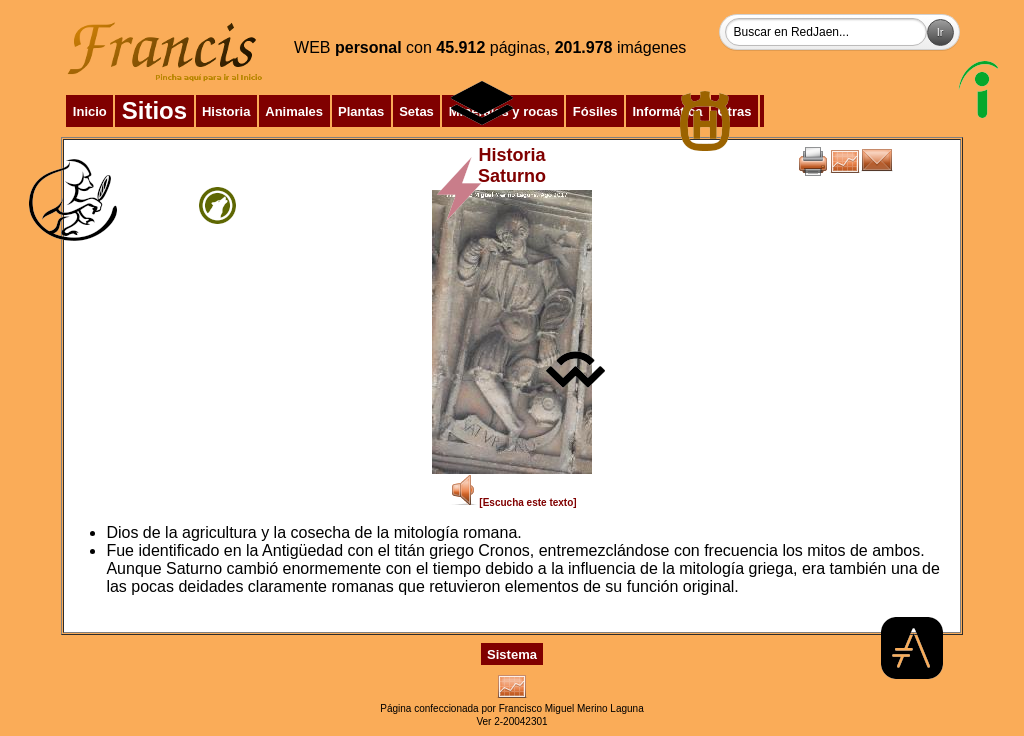 The image size is (1024, 736). What do you see at coordinates (459, 189) in the screenshot?
I see `open StackBlitz web IDE` at bounding box center [459, 189].